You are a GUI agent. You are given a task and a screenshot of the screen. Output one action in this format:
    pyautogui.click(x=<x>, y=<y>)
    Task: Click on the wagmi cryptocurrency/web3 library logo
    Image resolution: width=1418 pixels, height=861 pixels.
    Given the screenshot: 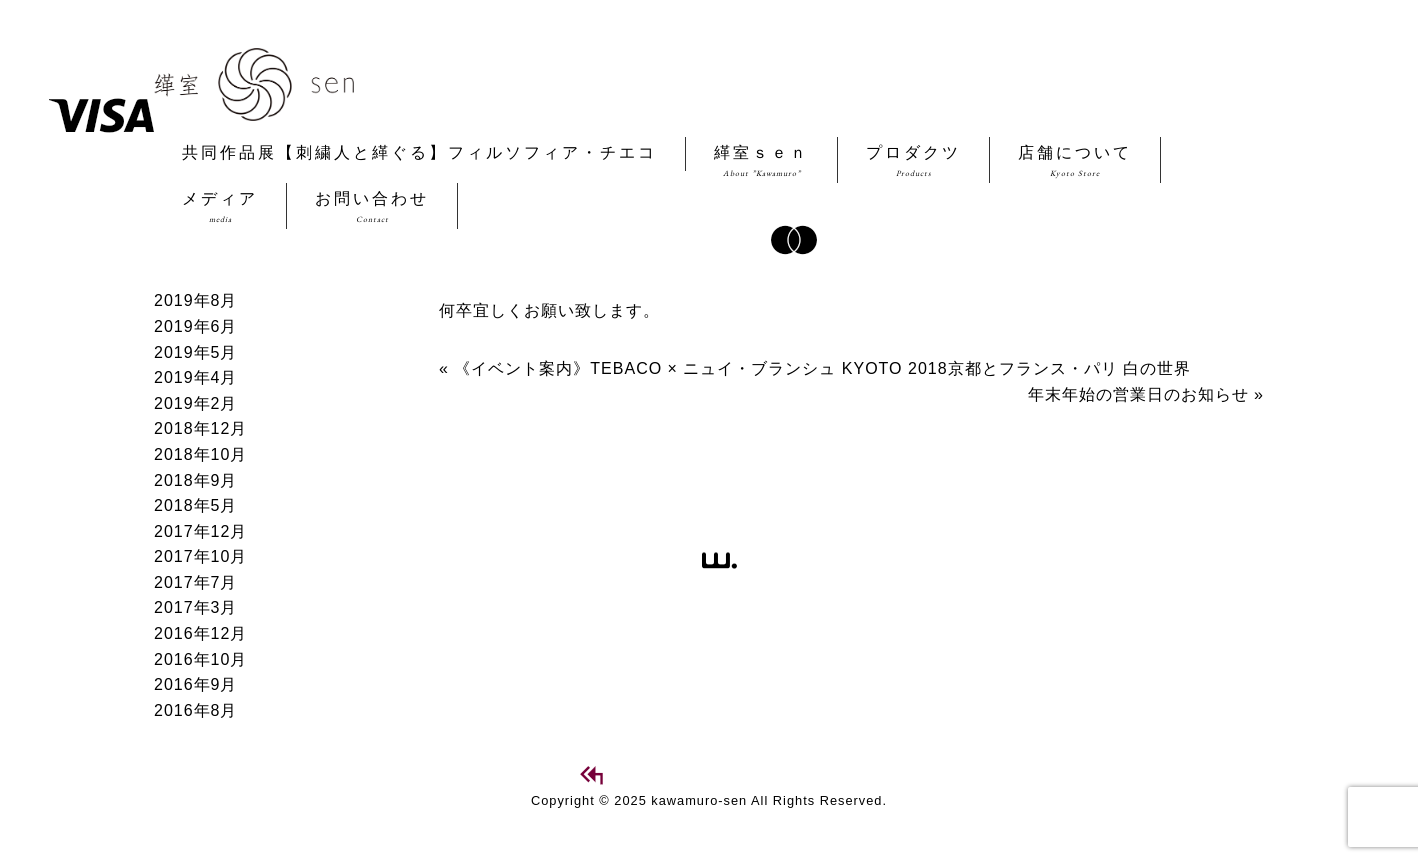 What is the action you would take?
    pyautogui.click(x=719, y=560)
    